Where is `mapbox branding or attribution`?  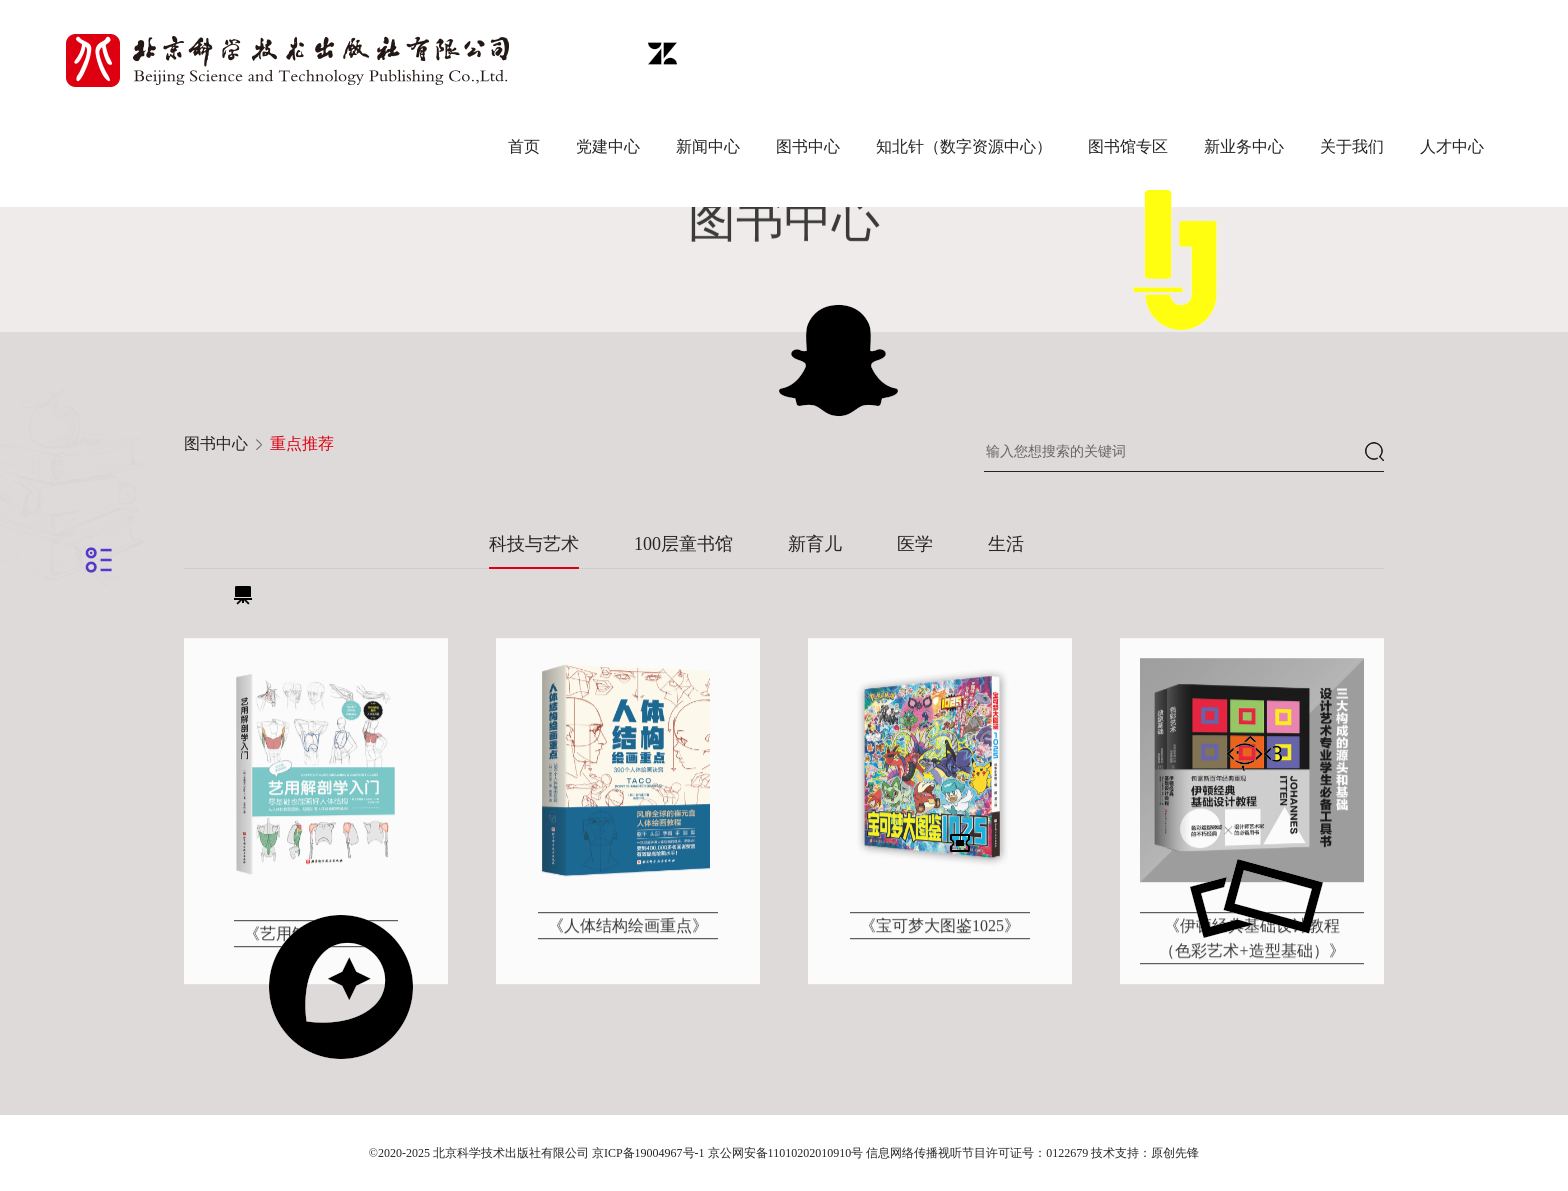 mapbox branding or attribution is located at coordinates (341, 987).